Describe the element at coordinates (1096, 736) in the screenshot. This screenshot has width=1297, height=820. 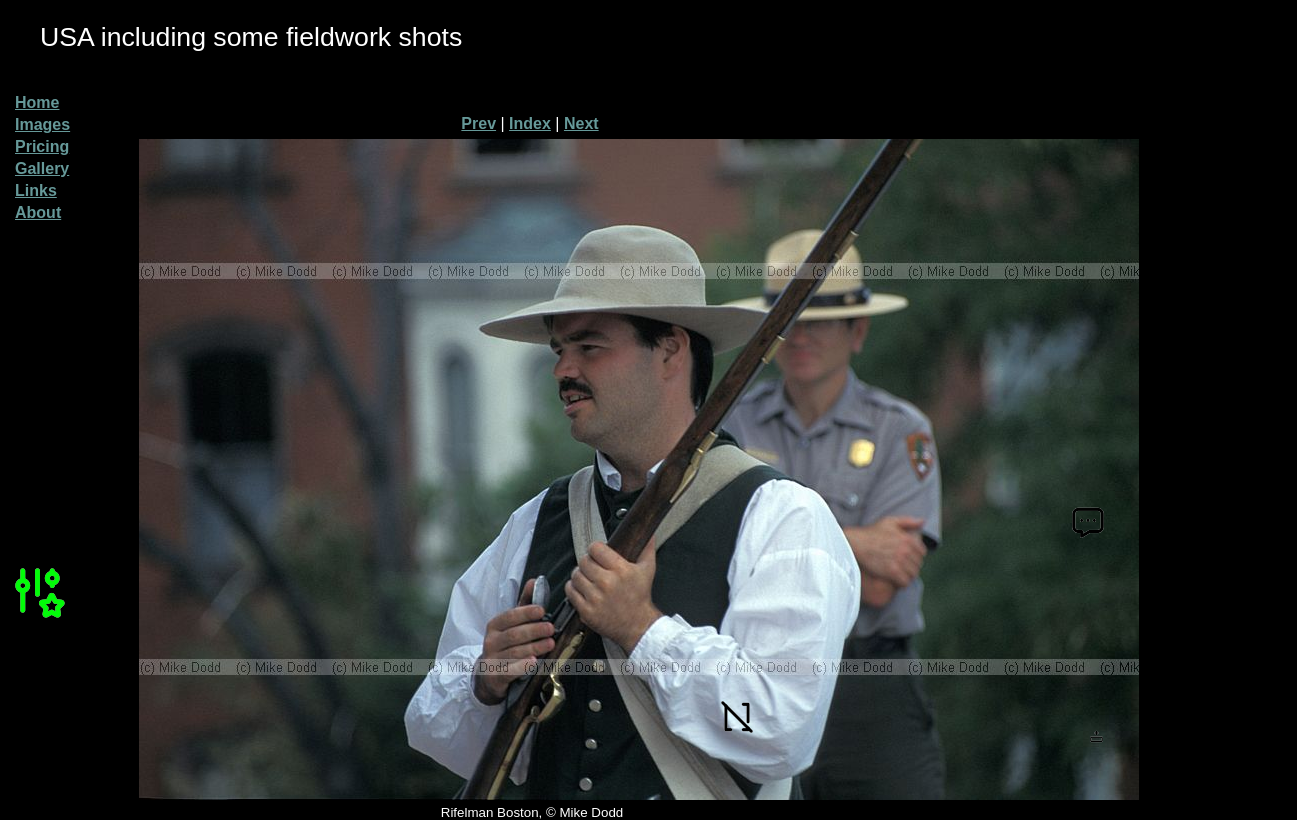
I see `insert a new row above` at that location.